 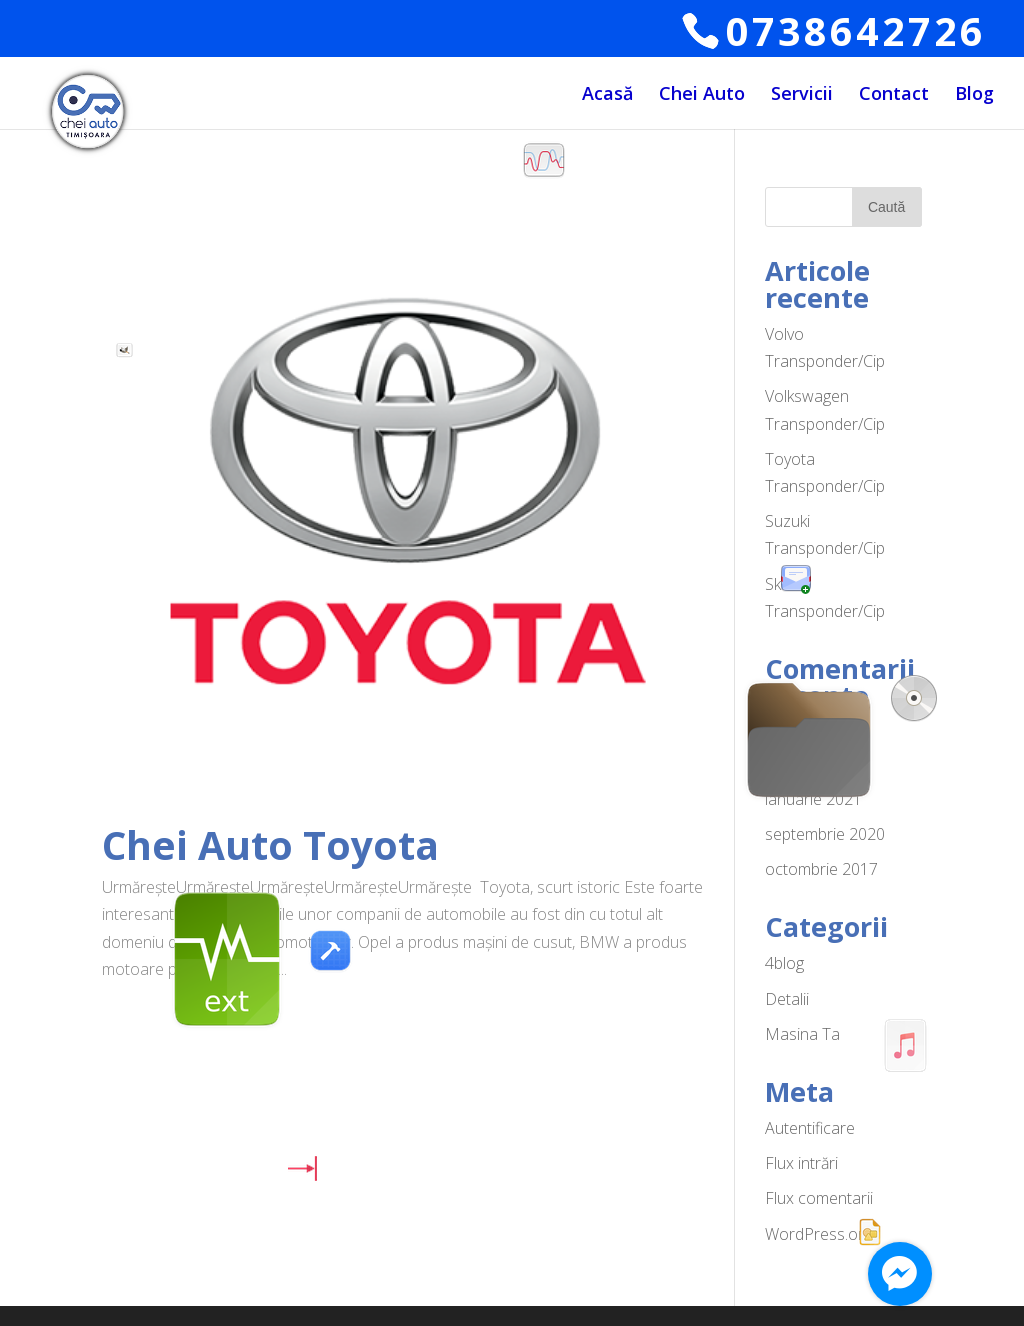 What do you see at coordinates (227, 959) in the screenshot?
I see `virtualbox extension pack file` at bounding box center [227, 959].